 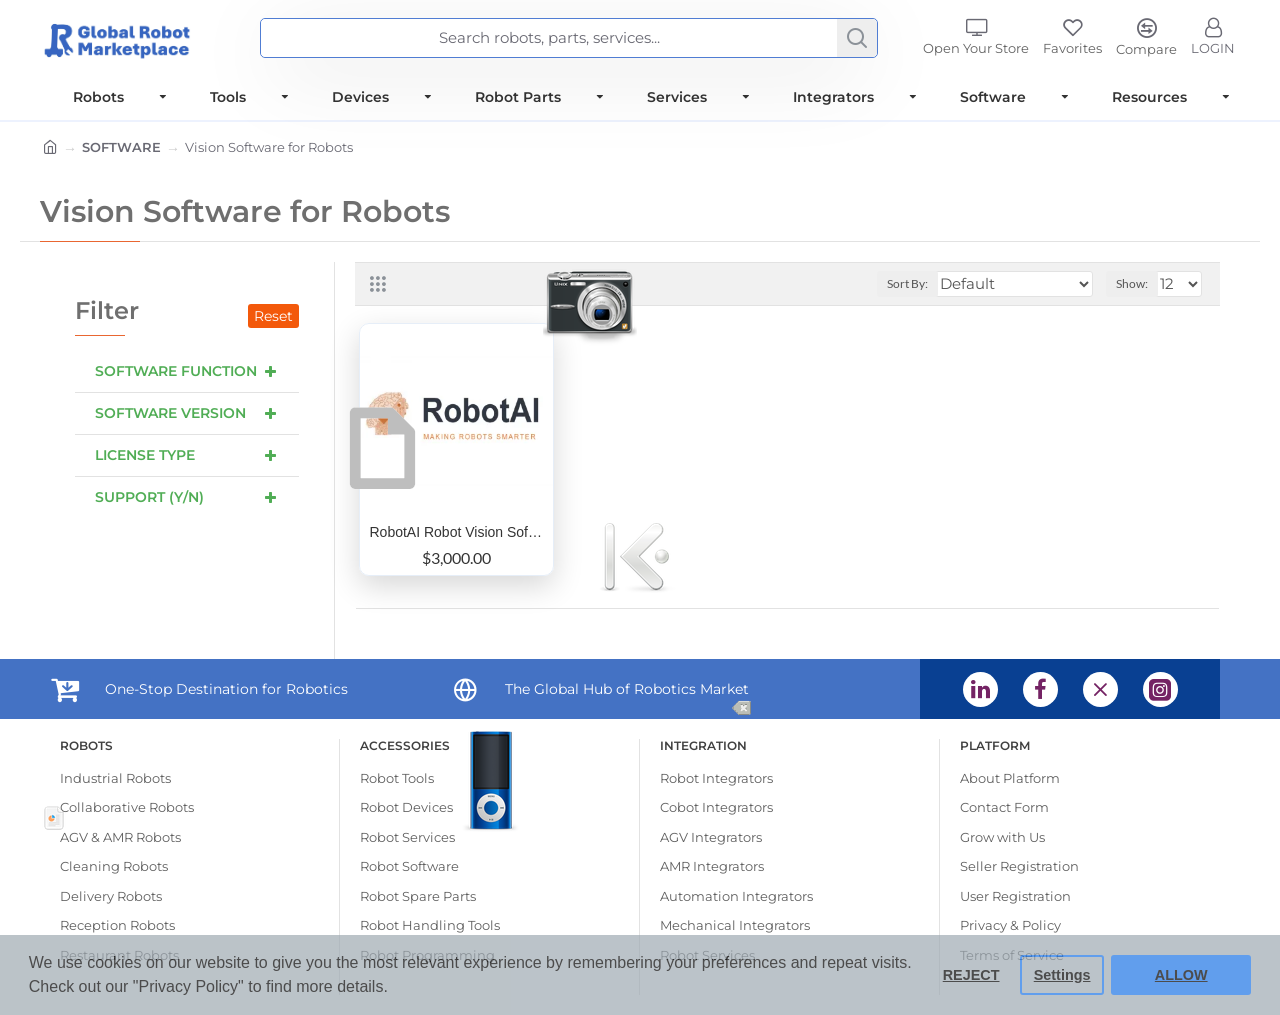 What do you see at coordinates (590, 299) in the screenshot?
I see `open camera to take a photo` at bounding box center [590, 299].